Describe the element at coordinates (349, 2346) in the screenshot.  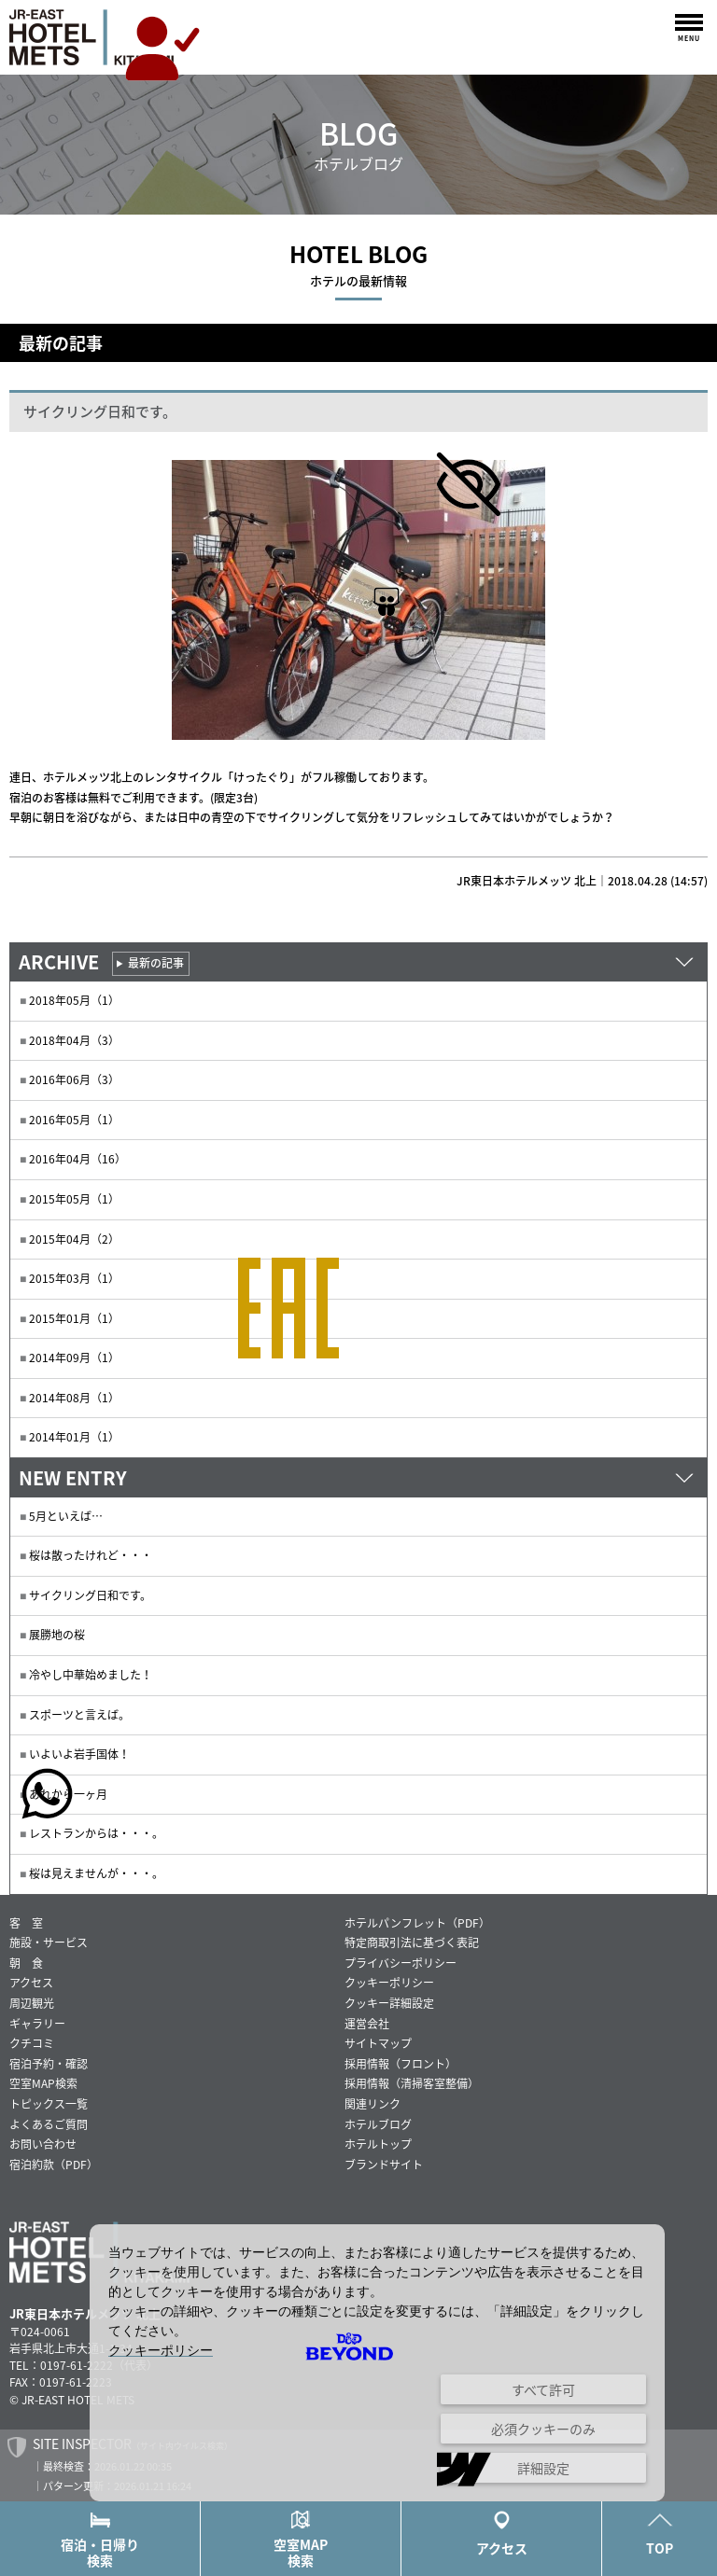
I see `open D&D Beyond app or website` at that location.